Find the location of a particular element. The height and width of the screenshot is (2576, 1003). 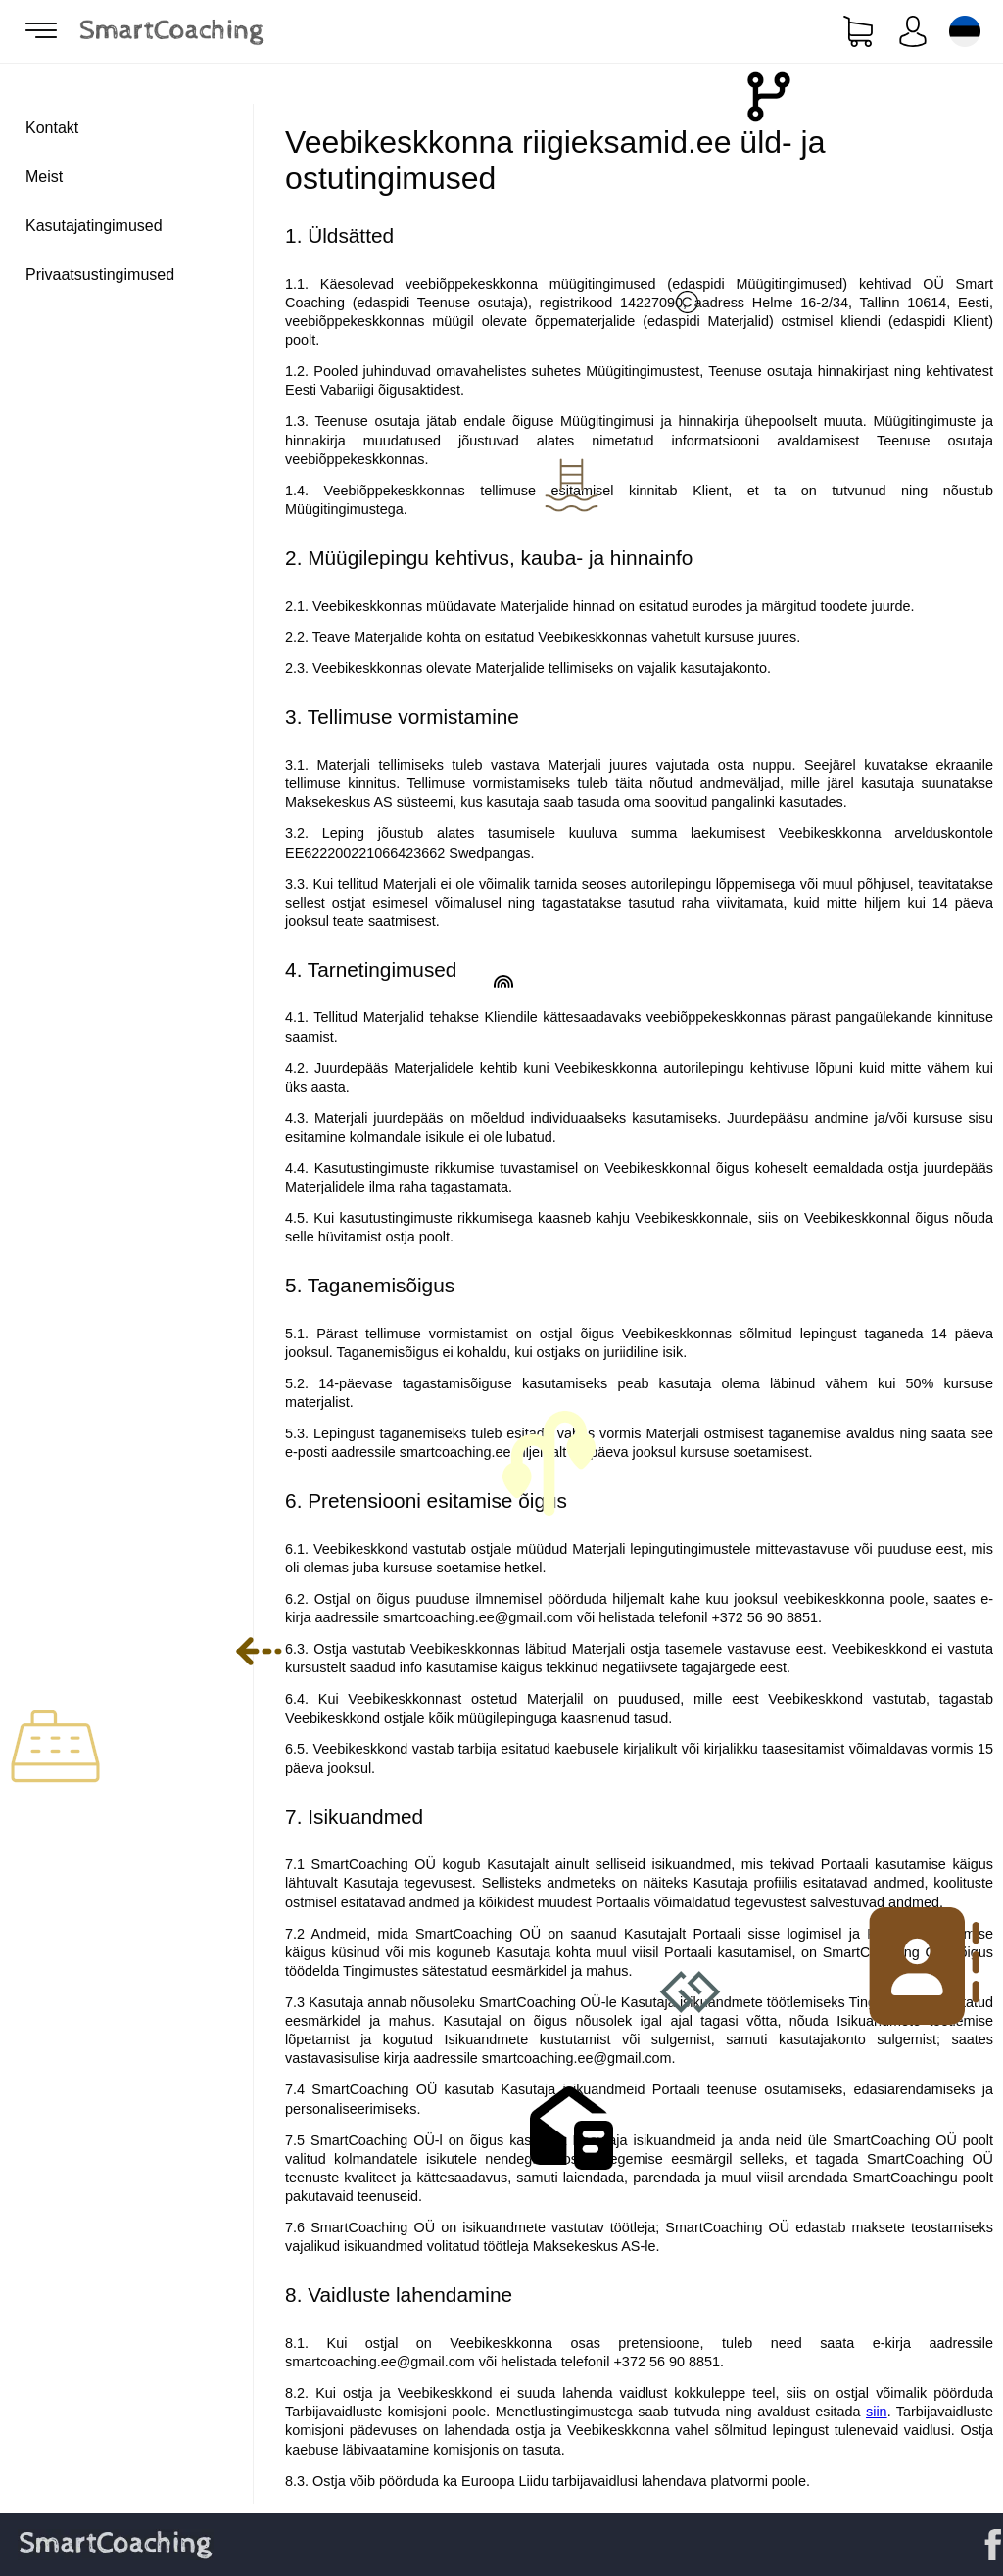

access point of sale system is located at coordinates (55, 1751).